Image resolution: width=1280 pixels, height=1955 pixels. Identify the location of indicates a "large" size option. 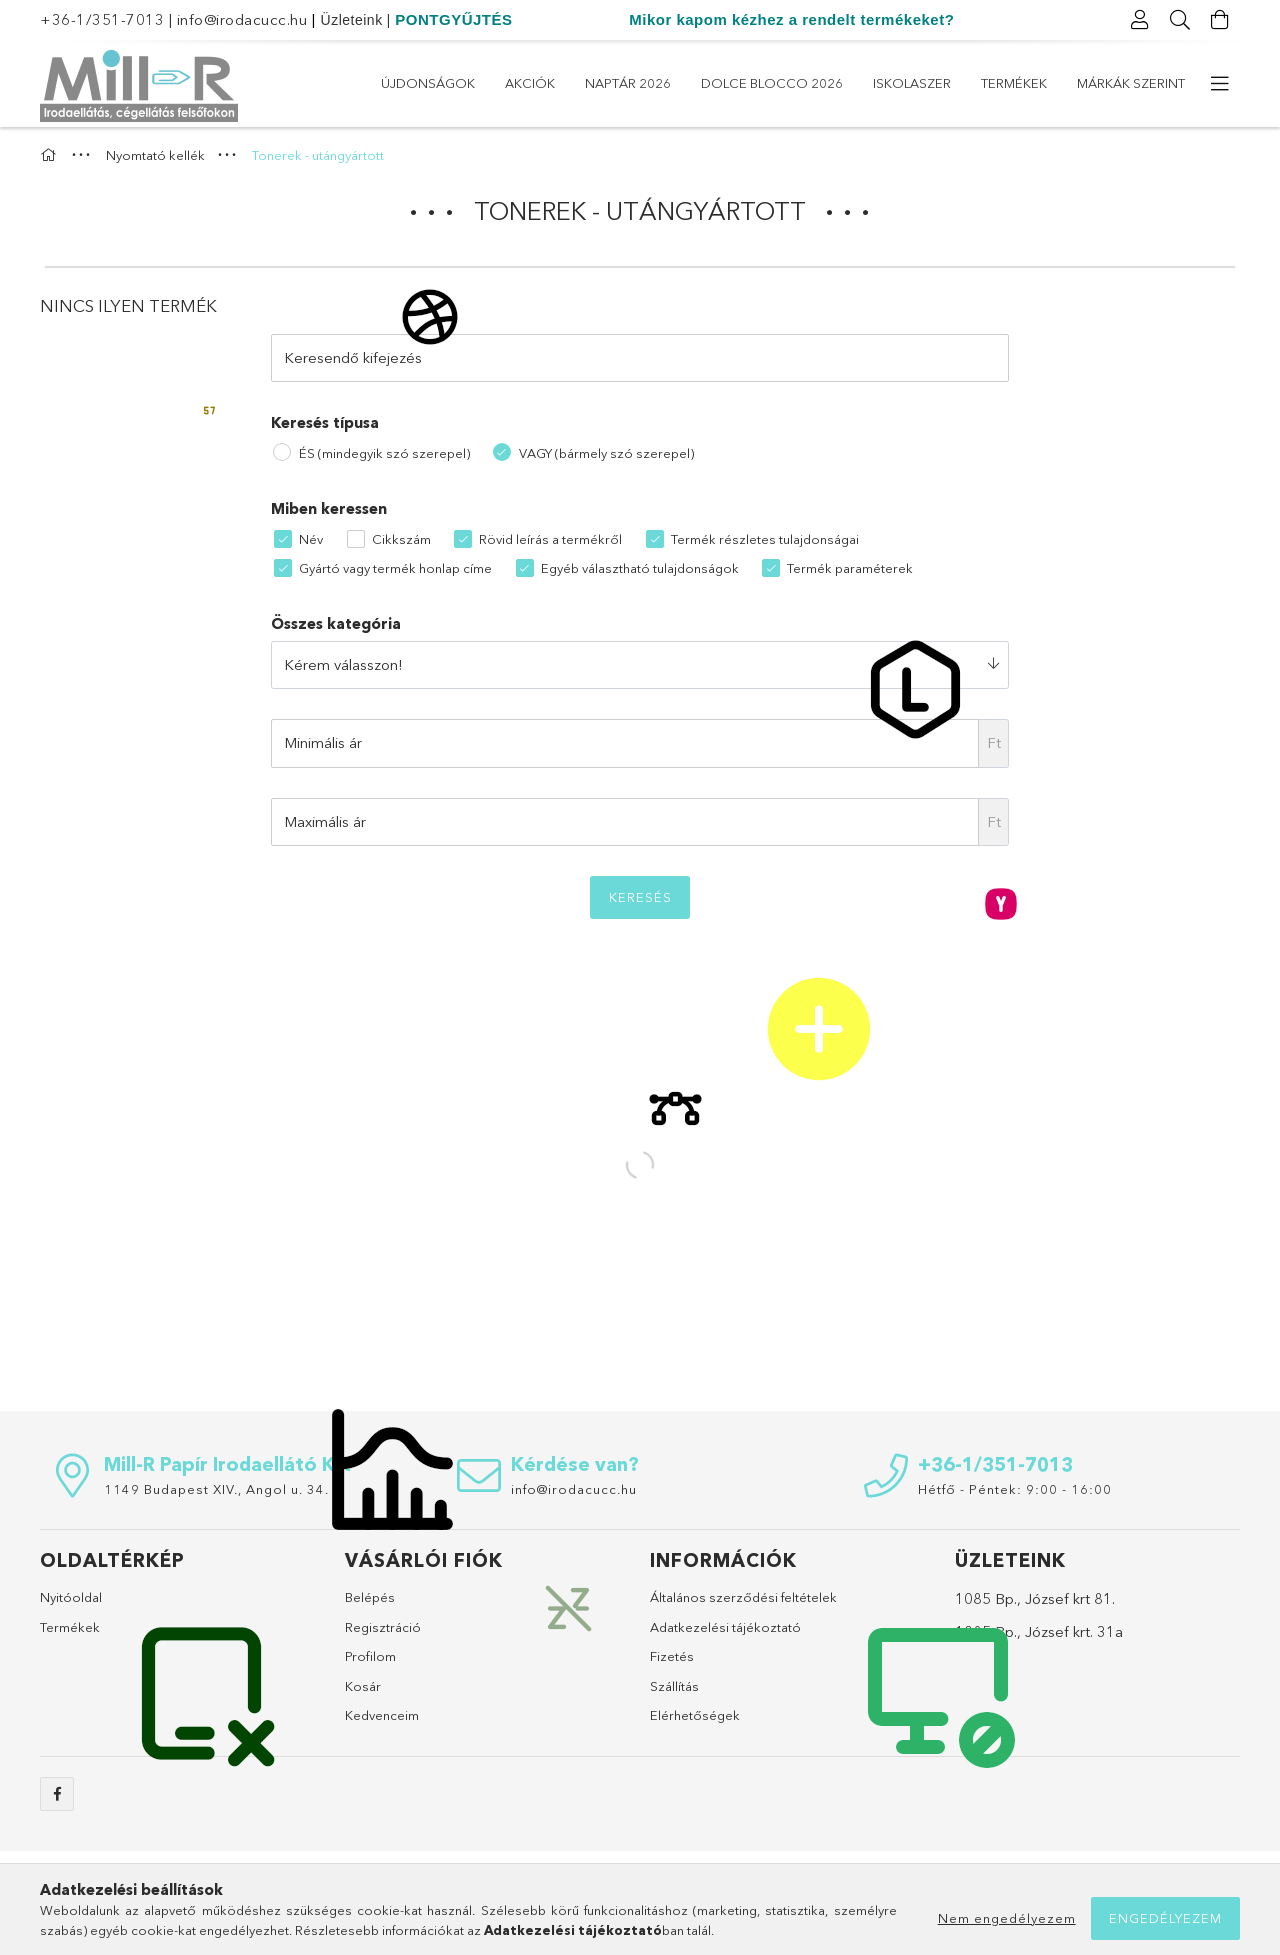
(915, 689).